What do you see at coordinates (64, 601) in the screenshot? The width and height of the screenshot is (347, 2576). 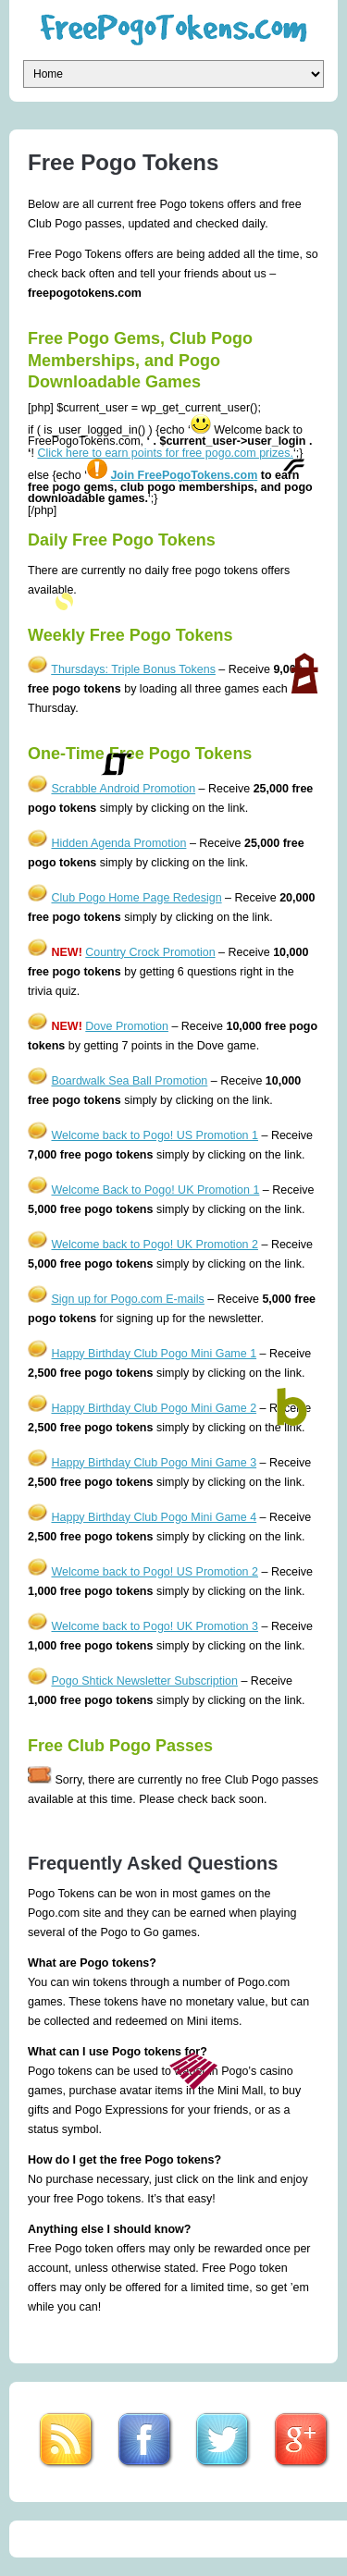 I see `open simplenote app` at bounding box center [64, 601].